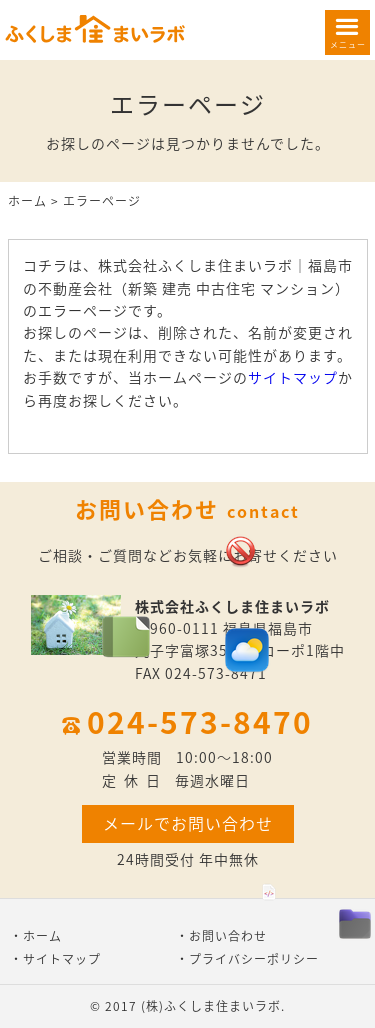  I want to click on delete selected item, so click(240, 549).